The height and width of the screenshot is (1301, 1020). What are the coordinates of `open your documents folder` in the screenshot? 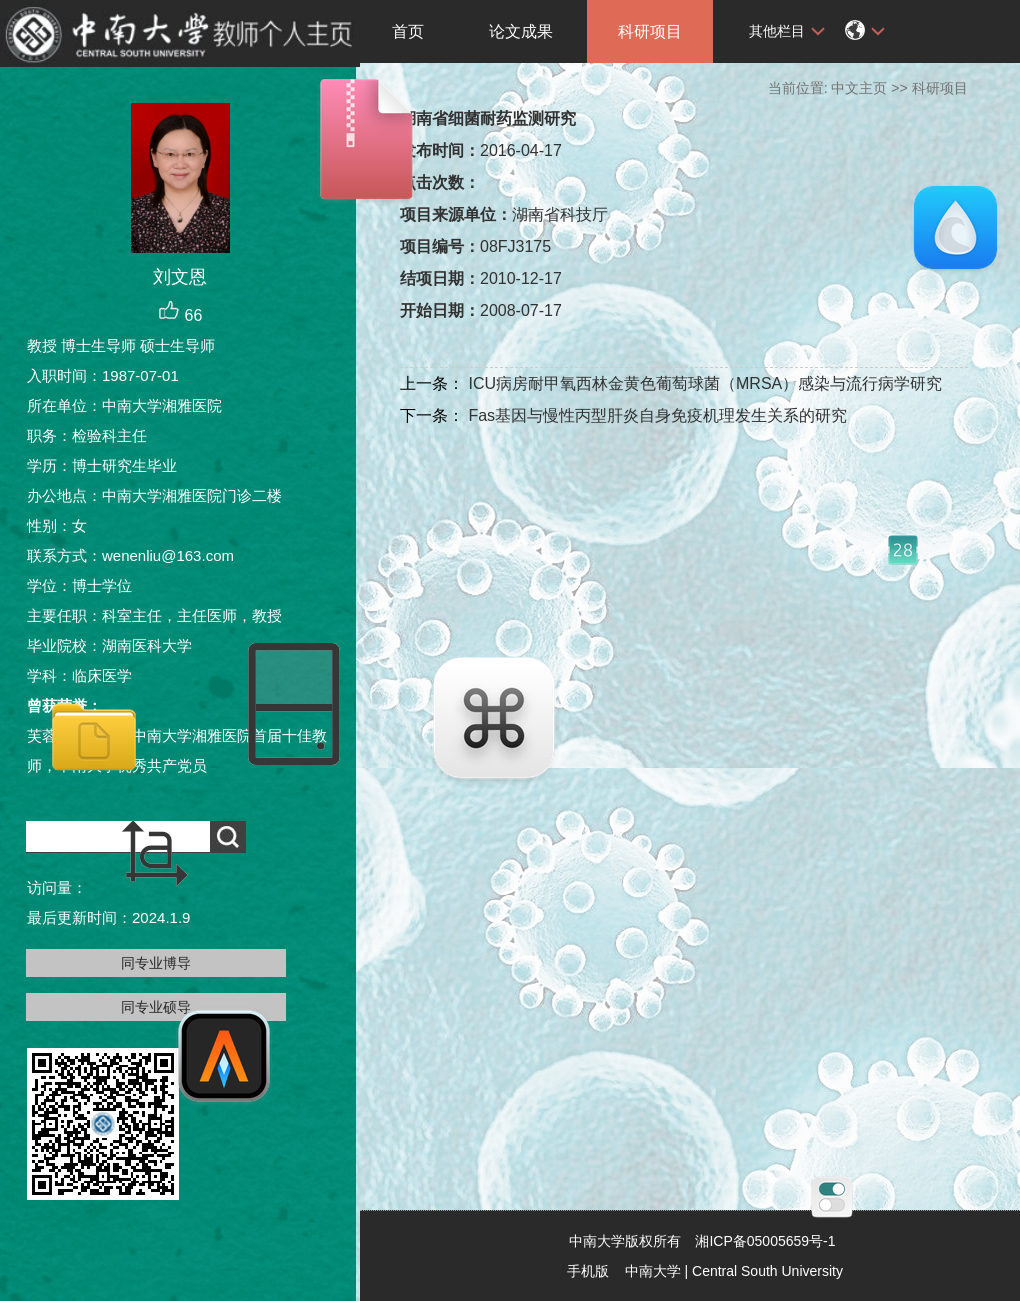 It's located at (94, 737).